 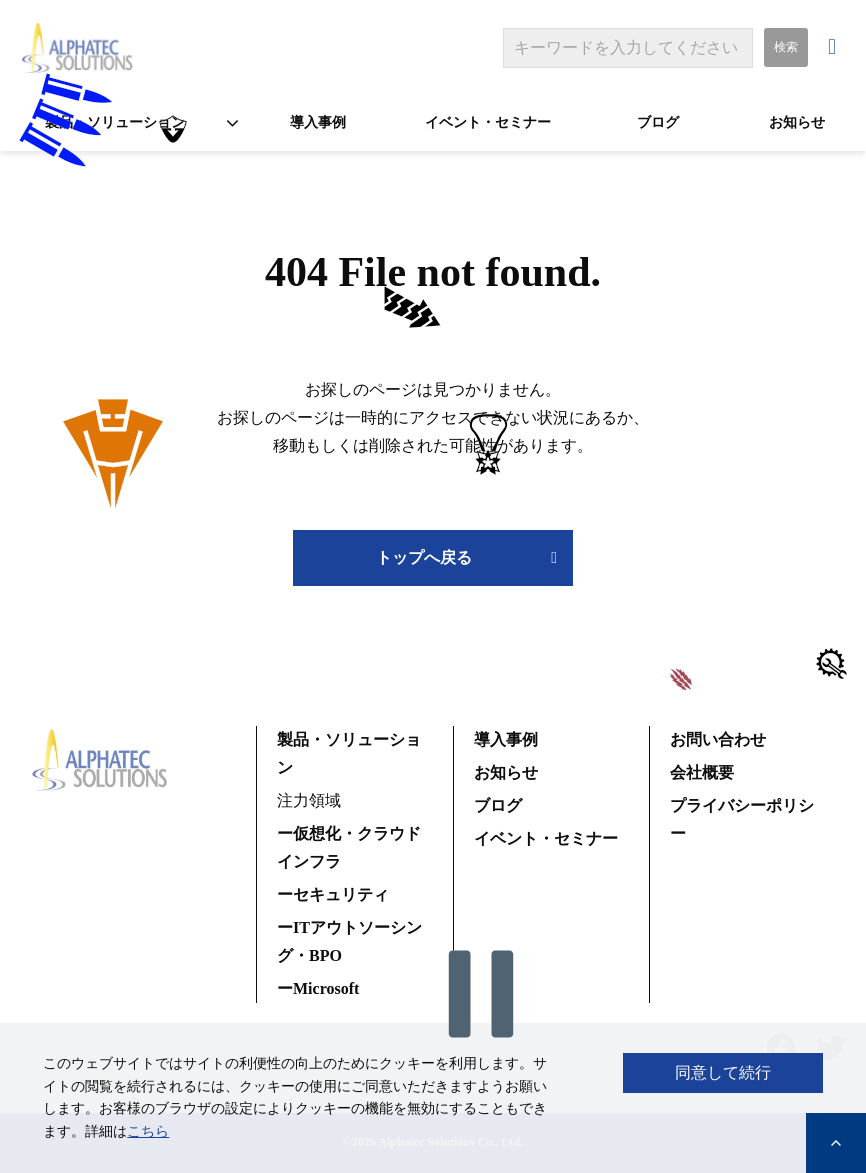 What do you see at coordinates (681, 679) in the screenshot?
I see `lightning attack or electric slash ability` at bounding box center [681, 679].